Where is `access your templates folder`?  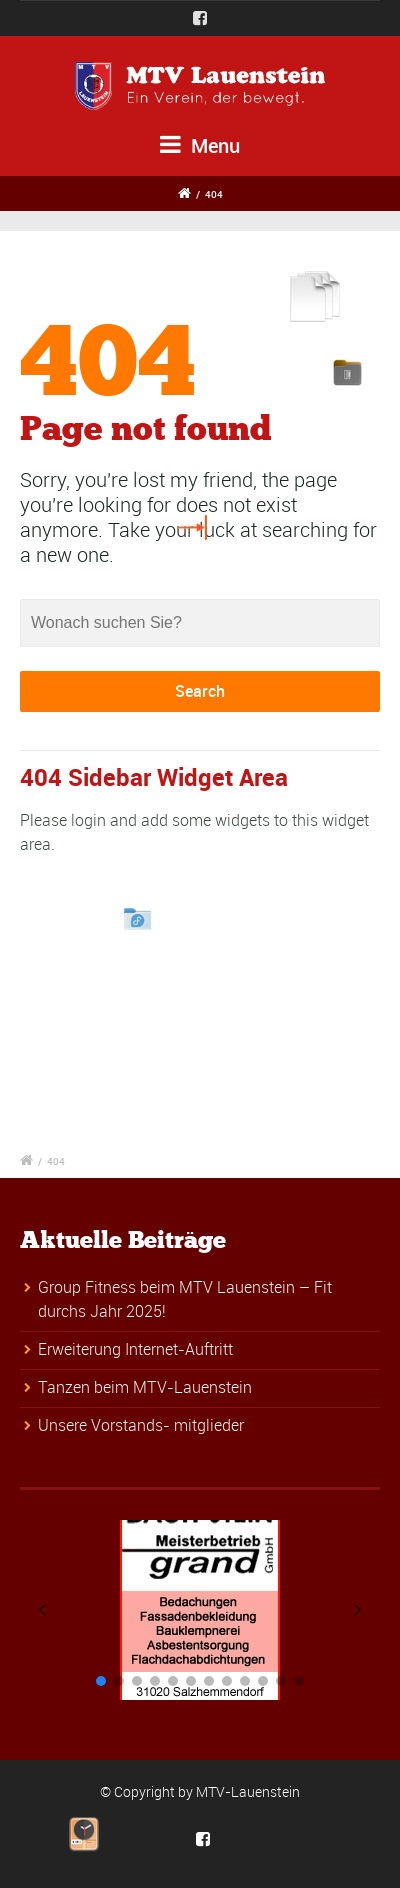
access your templates folder is located at coordinates (347, 372).